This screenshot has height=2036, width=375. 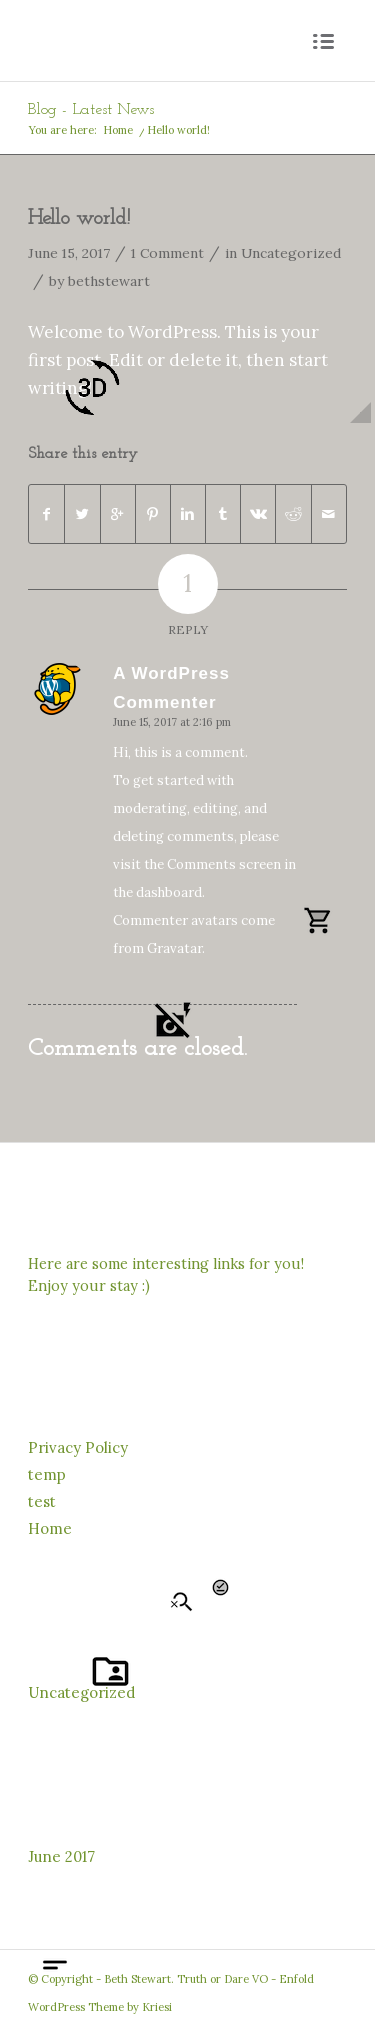 I want to click on access grocery shopping list or cart, so click(x=318, y=920).